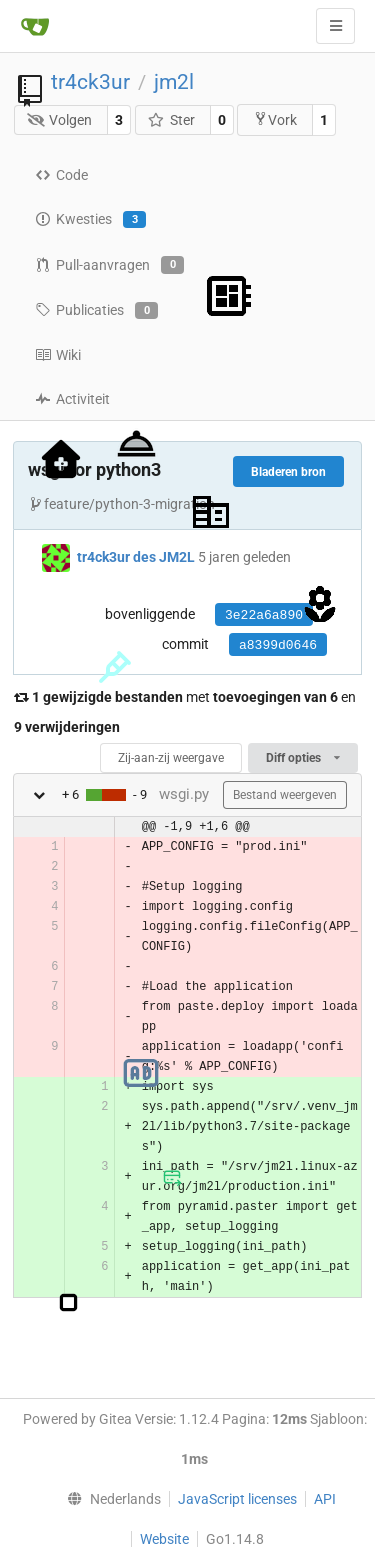 The width and height of the screenshot is (375, 1559). What do you see at coordinates (172, 1177) in the screenshot?
I see `make a payment with saved card` at bounding box center [172, 1177].